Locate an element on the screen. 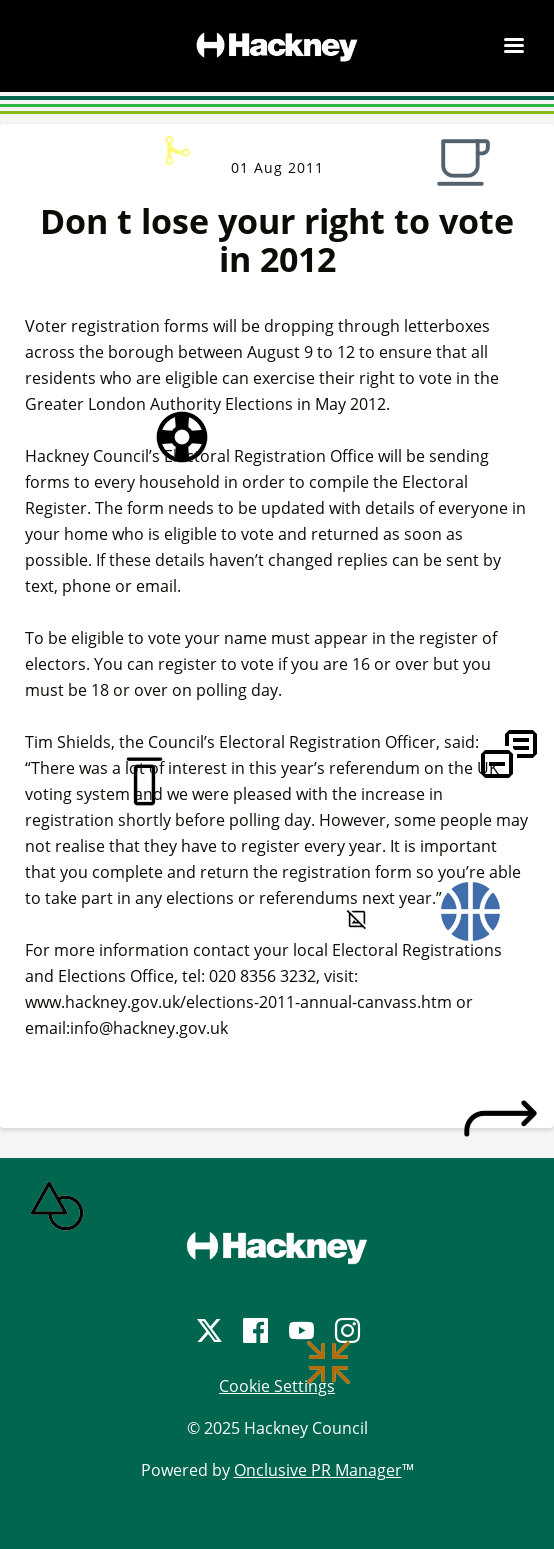 The height and width of the screenshot is (1549, 554). access shape tools or drawing options is located at coordinates (57, 1206).